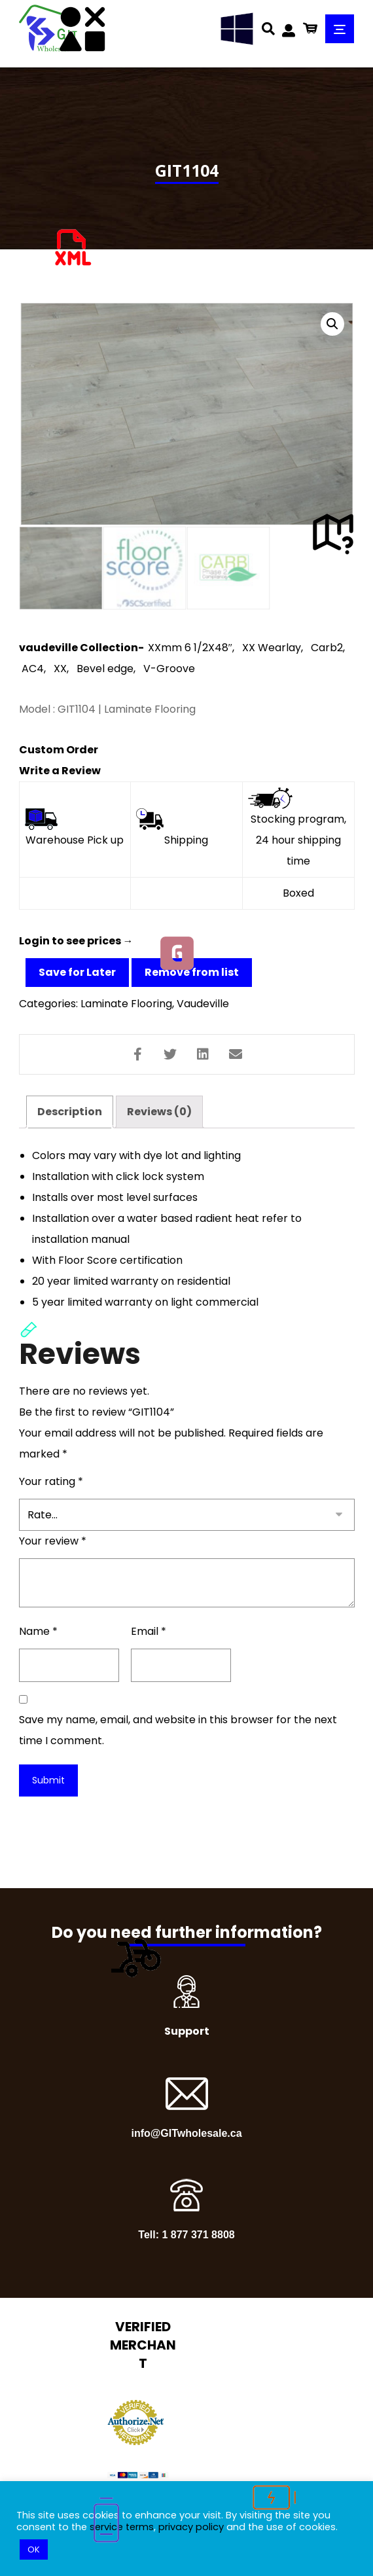 The height and width of the screenshot is (2576, 373). I want to click on indicates low battery status, so click(106, 2520).